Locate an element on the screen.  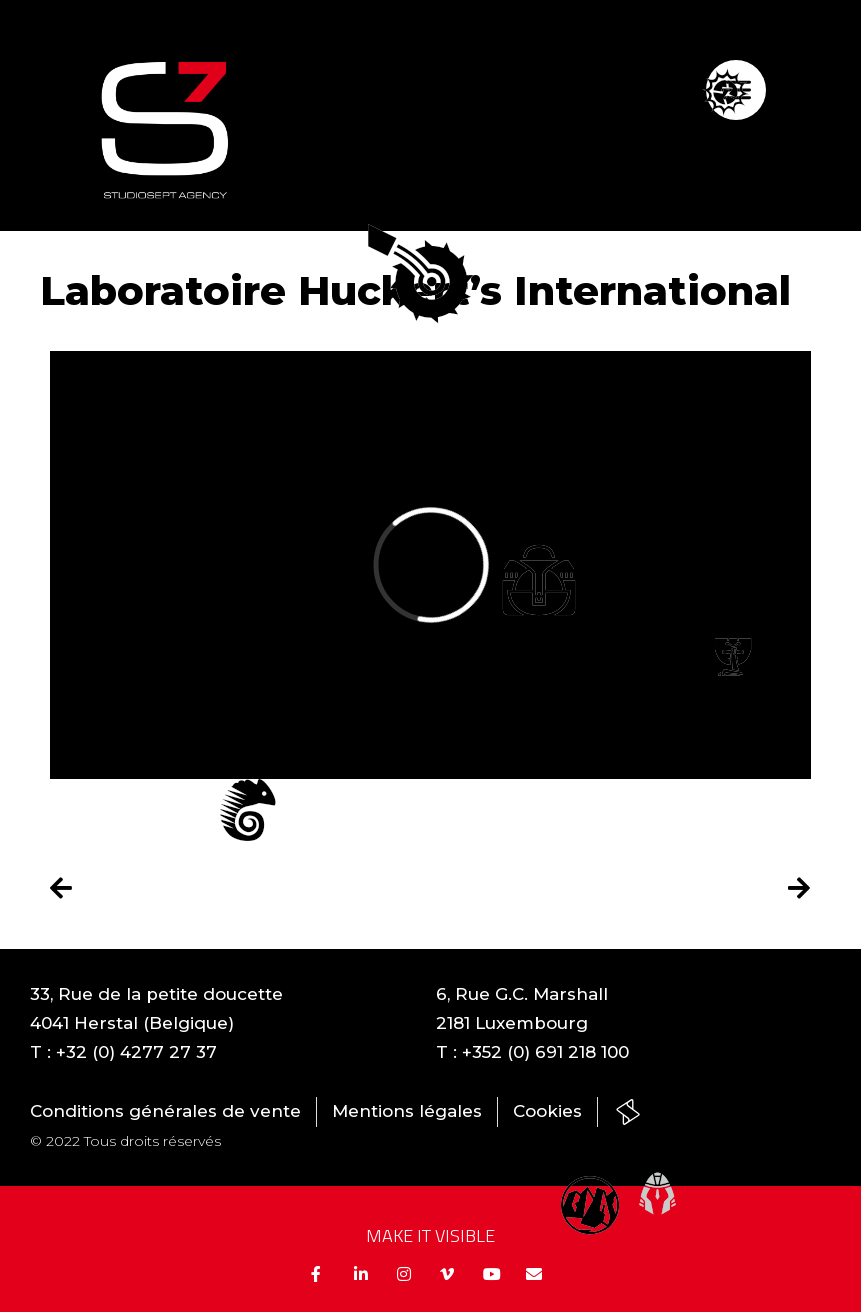
indicates a power-up or special ability is active is located at coordinates (726, 92).